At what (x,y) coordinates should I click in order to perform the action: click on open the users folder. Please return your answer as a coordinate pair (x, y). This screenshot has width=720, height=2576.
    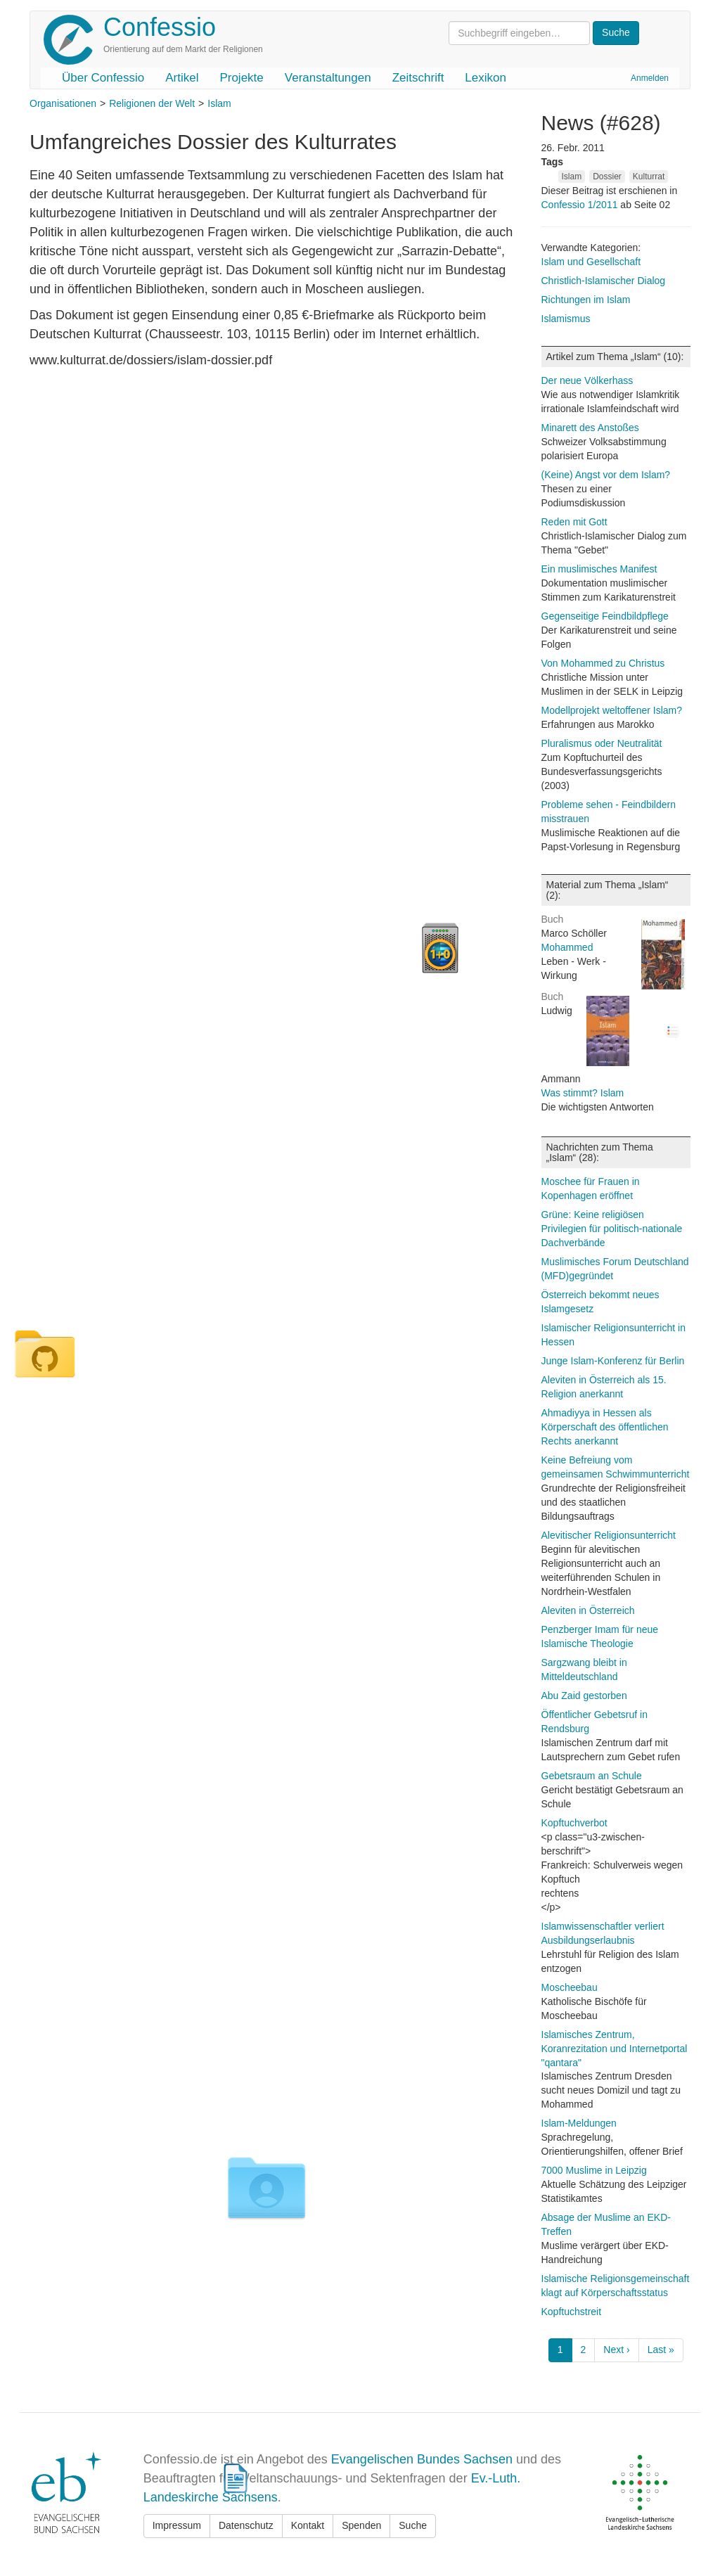
    Looking at the image, I should click on (266, 2188).